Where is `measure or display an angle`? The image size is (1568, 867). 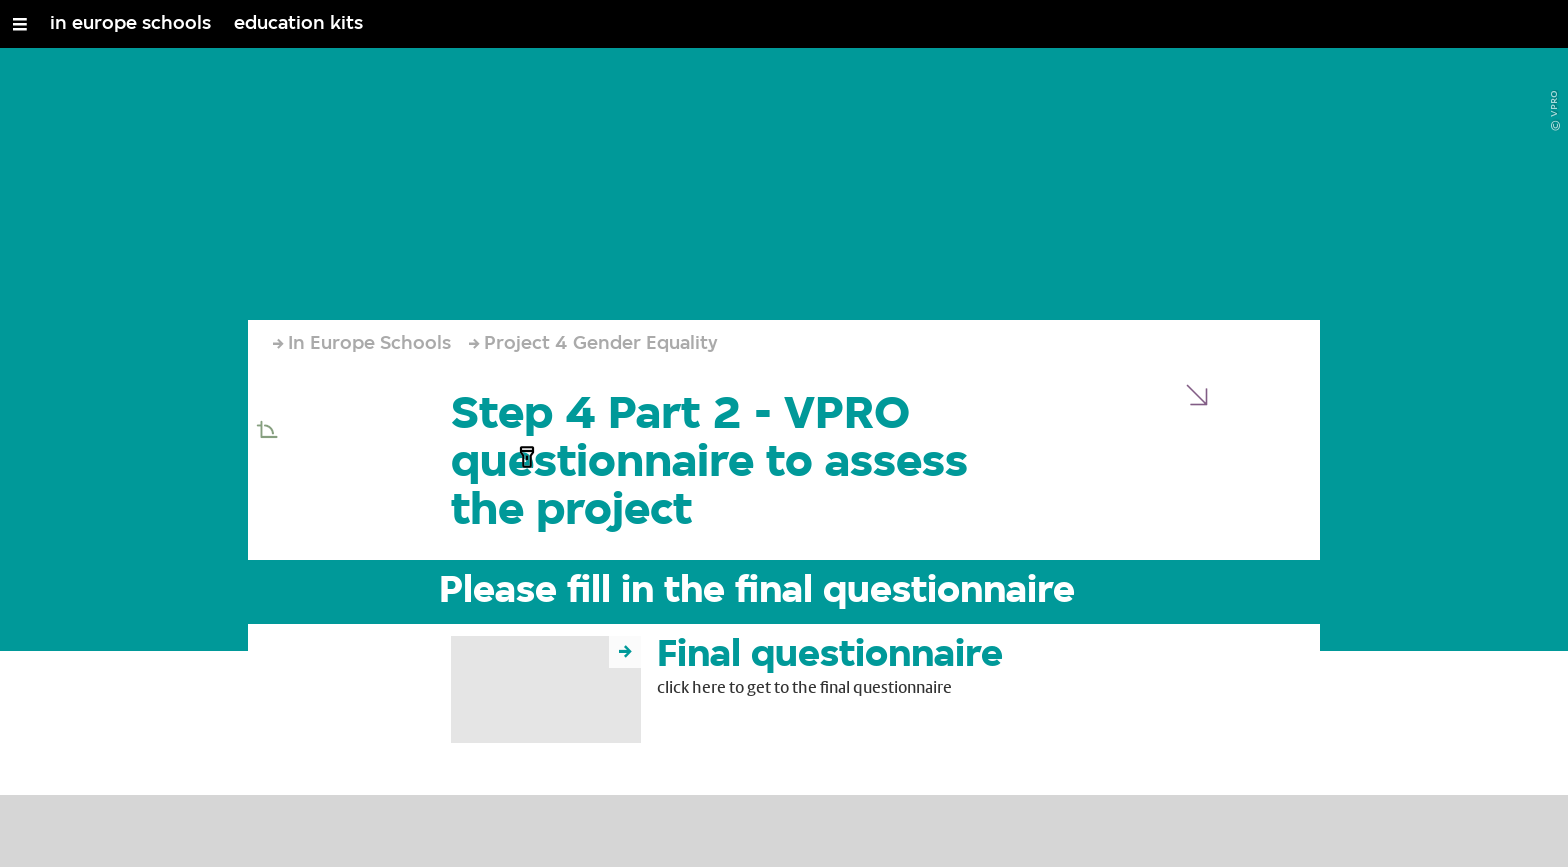
measure or display an angle is located at coordinates (266, 430).